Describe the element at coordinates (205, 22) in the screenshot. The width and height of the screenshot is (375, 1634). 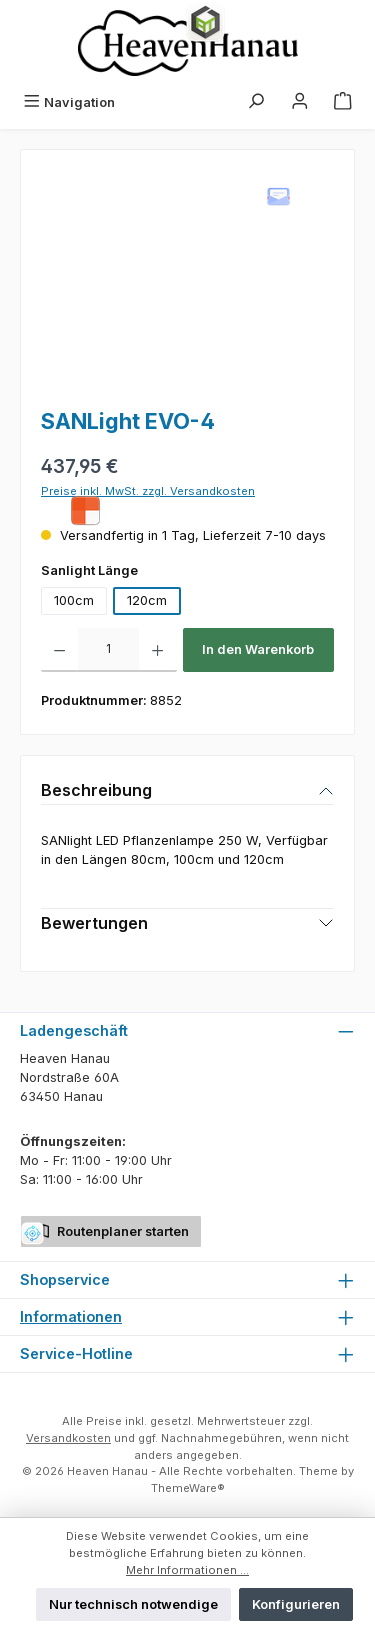
I see `launch atlauncher minecraft mod manager` at that location.